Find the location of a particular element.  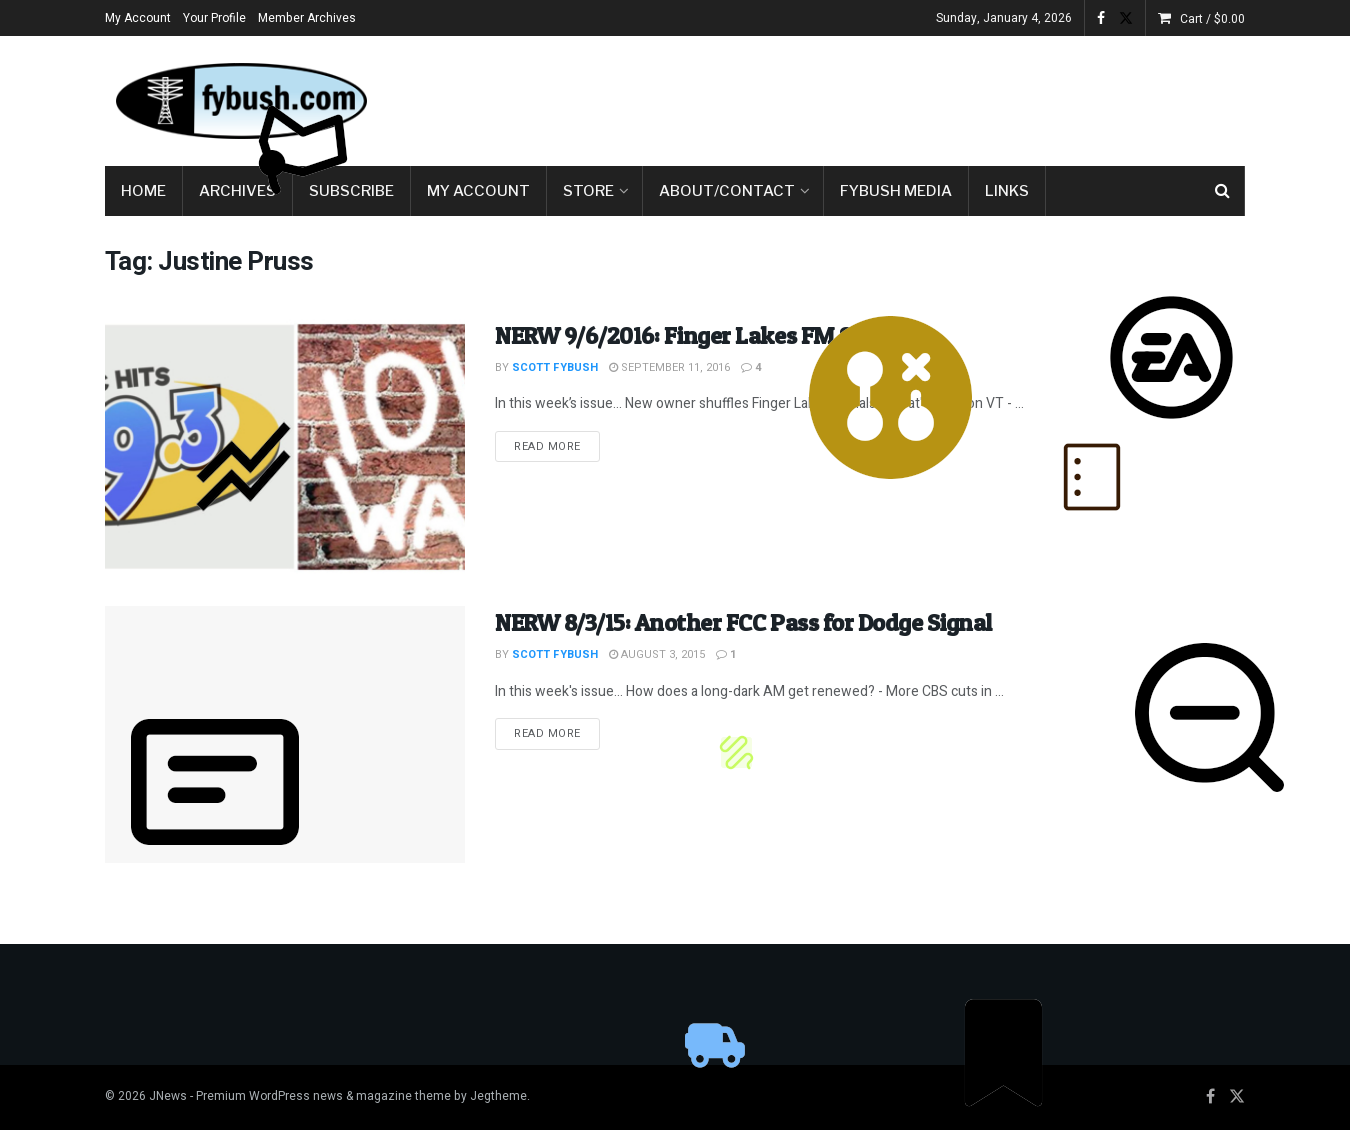

create a new note or document is located at coordinates (215, 782).